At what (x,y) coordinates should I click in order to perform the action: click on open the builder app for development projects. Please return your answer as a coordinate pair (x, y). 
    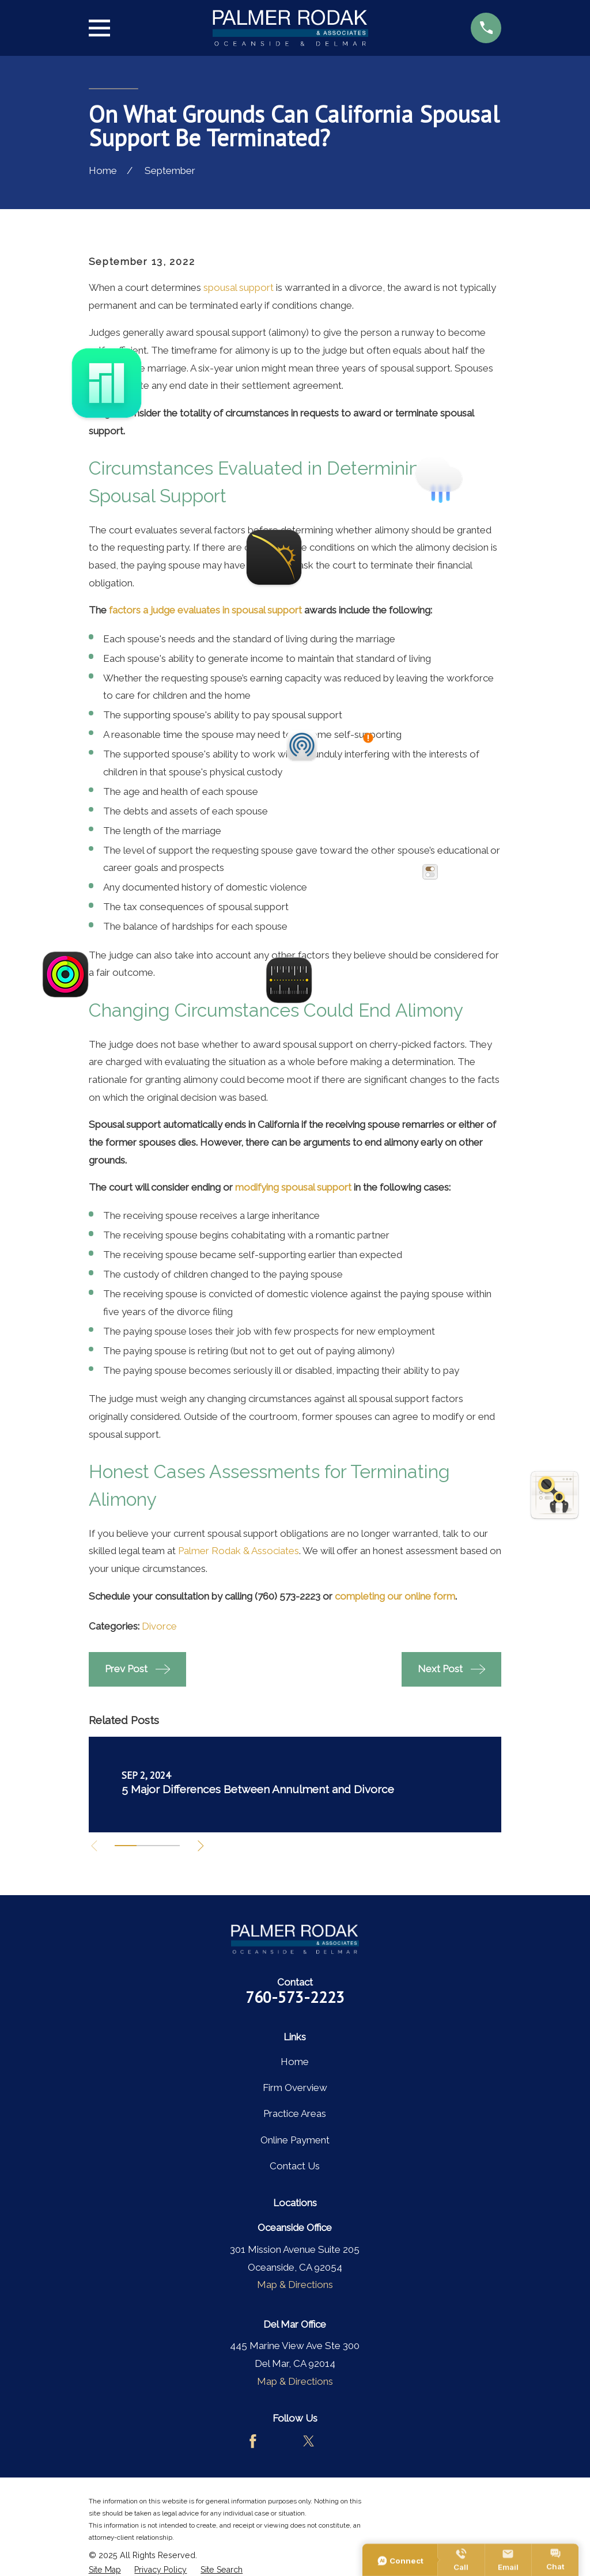
    Looking at the image, I should click on (554, 1495).